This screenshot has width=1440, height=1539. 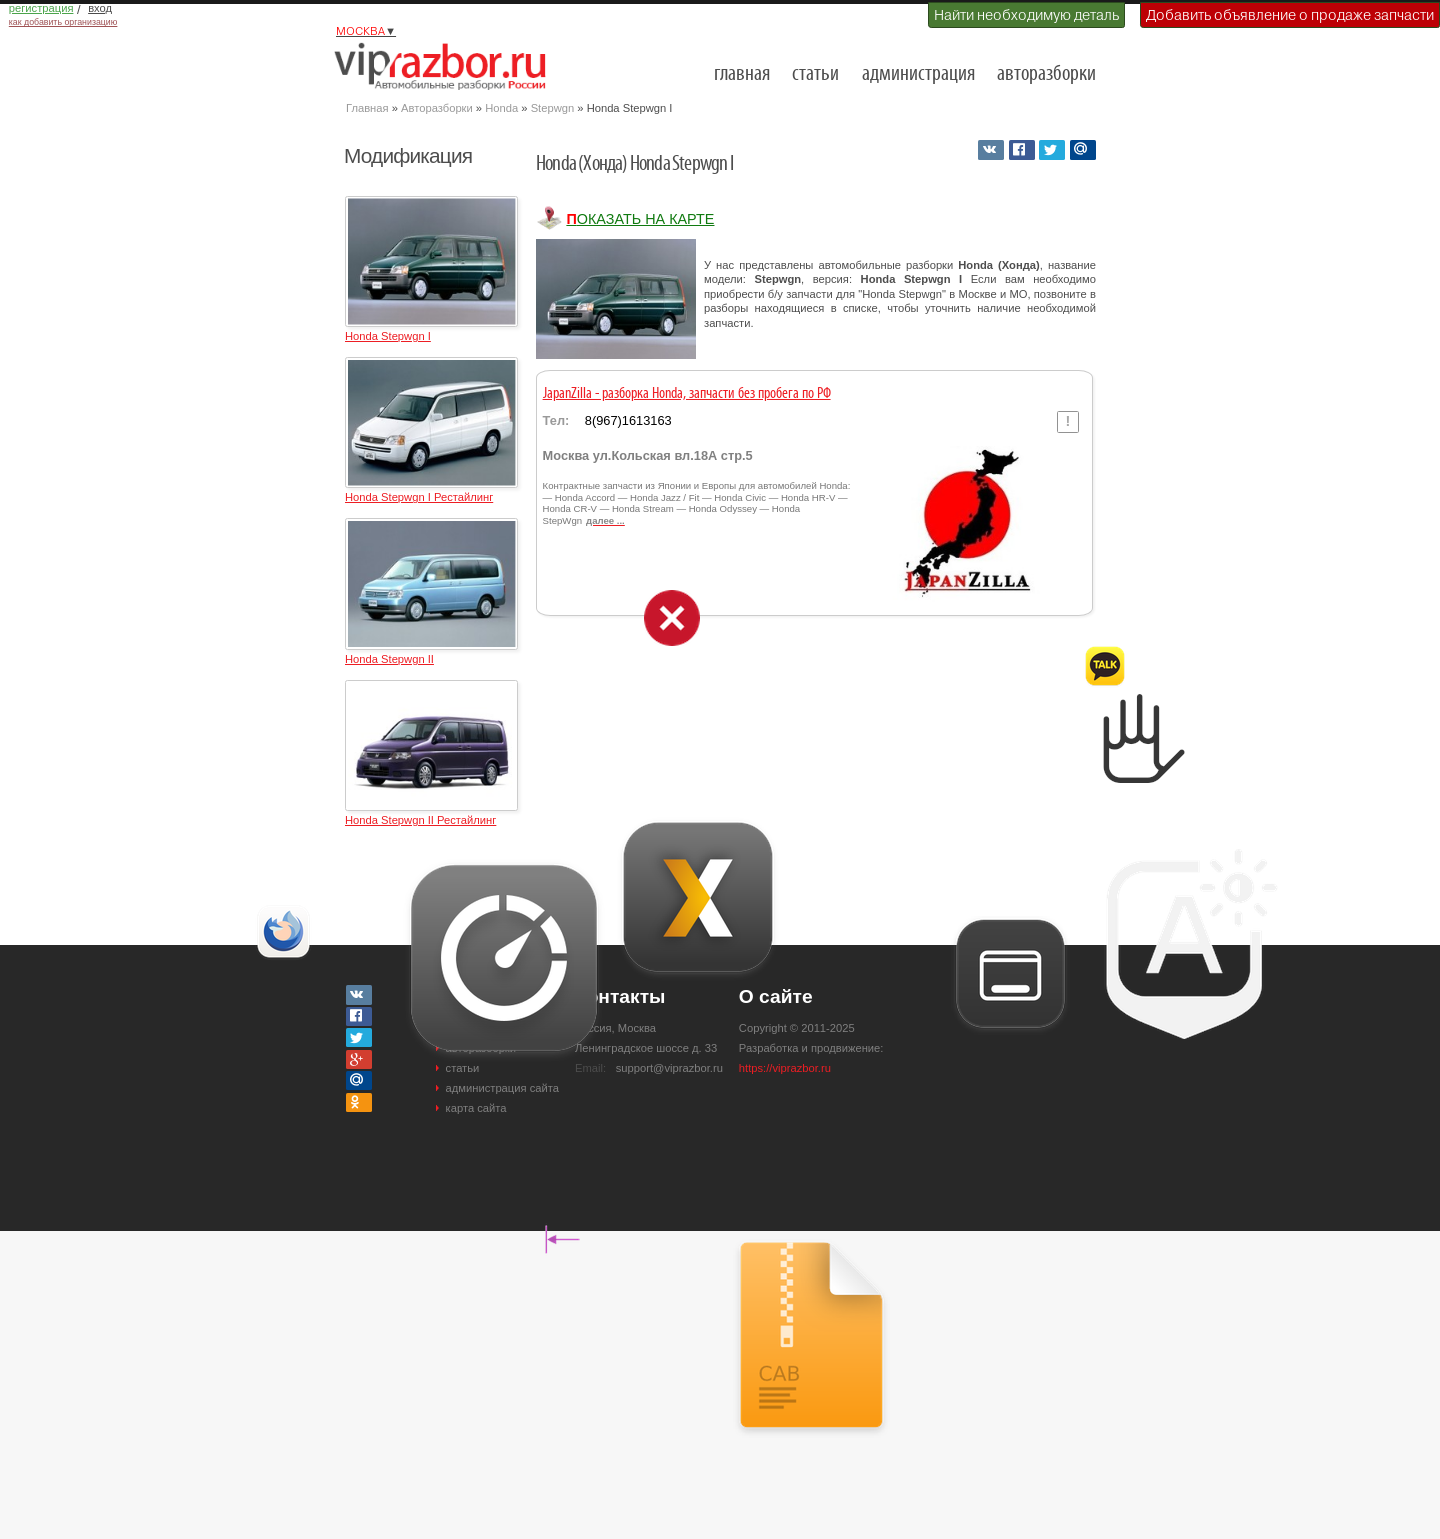 I want to click on a compressed cabinet (.cab) archive file, so click(x=811, y=1338).